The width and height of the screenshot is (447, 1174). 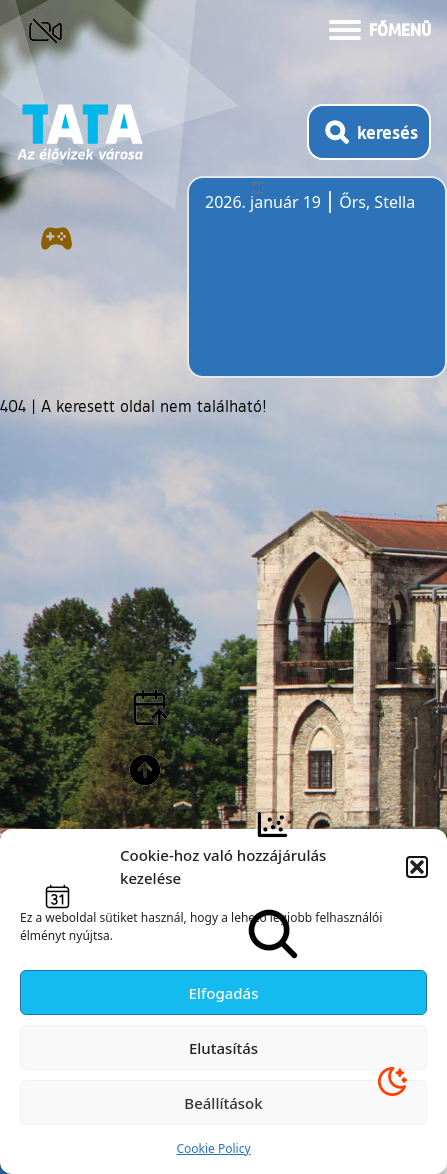 What do you see at coordinates (272, 824) in the screenshot?
I see `view scatter plot data visualization` at bounding box center [272, 824].